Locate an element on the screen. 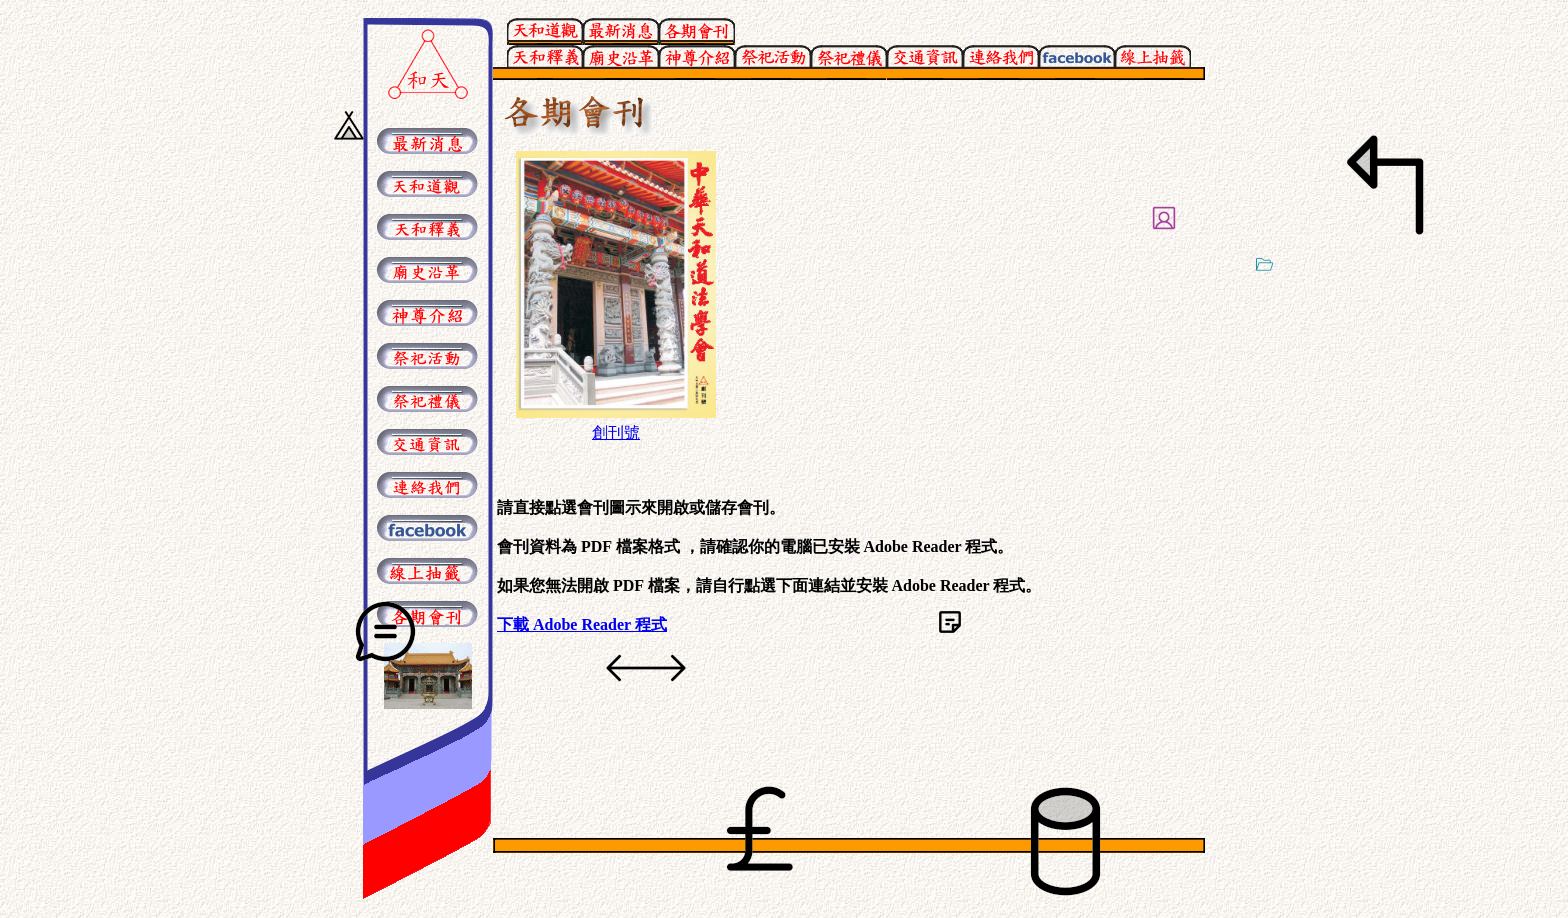 This screenshot has height=918, width=1568. indicates british pound sterling currency is located at coordinates (763, 830).